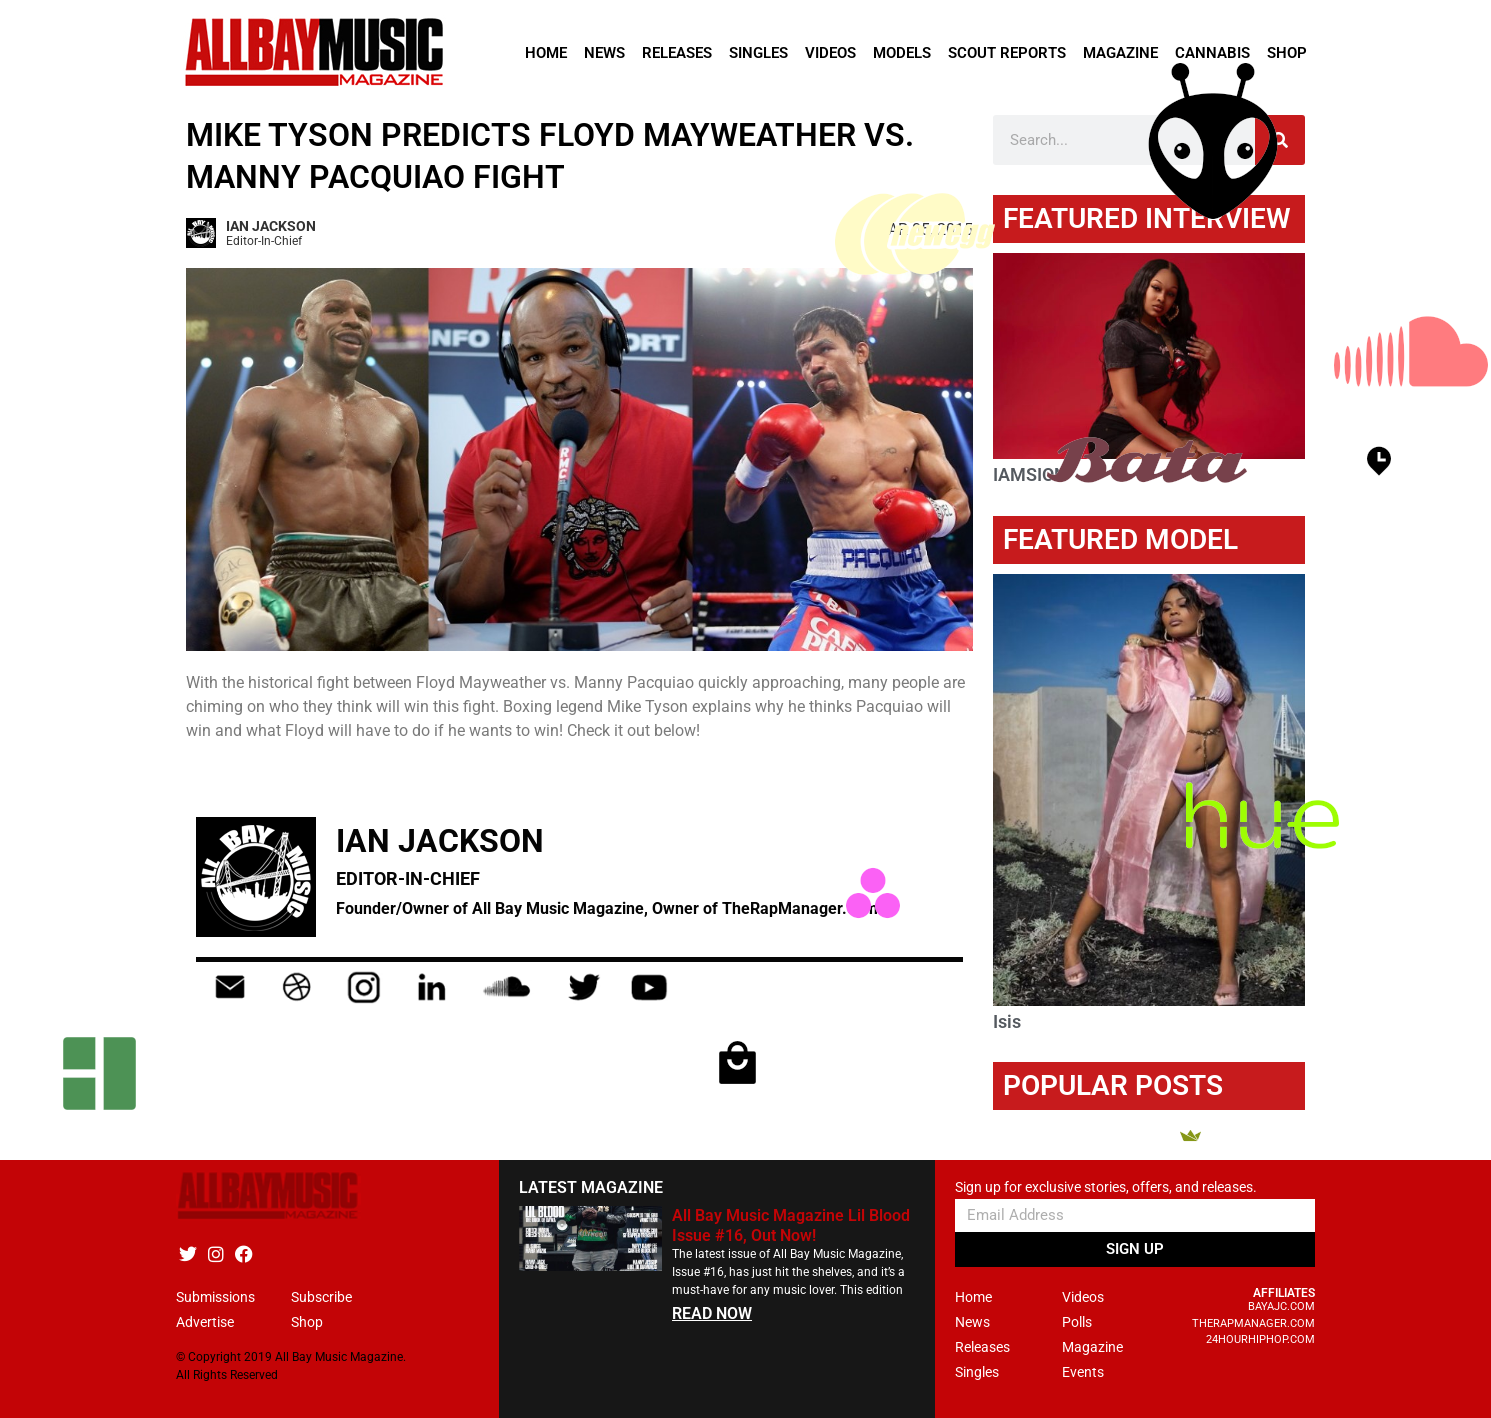  Describe the element at coordinates (1190, 1135) in the screenshot. I see `open streamlit application` at that location.